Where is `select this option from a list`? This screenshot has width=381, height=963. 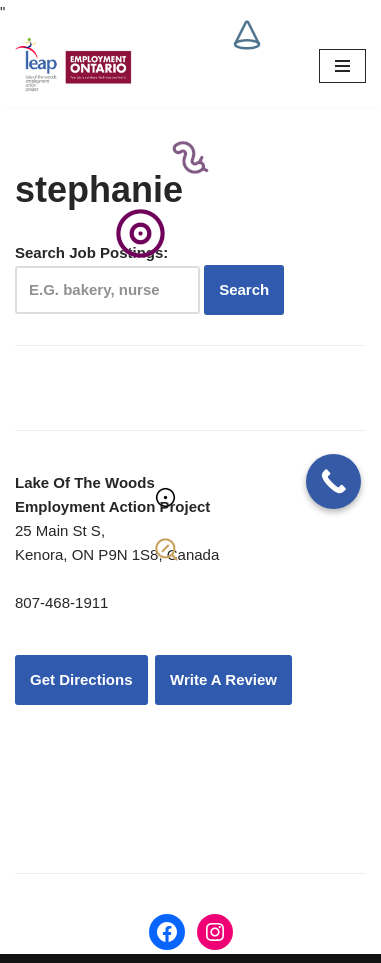 select this option from a list is located at coordinates (165, 497).